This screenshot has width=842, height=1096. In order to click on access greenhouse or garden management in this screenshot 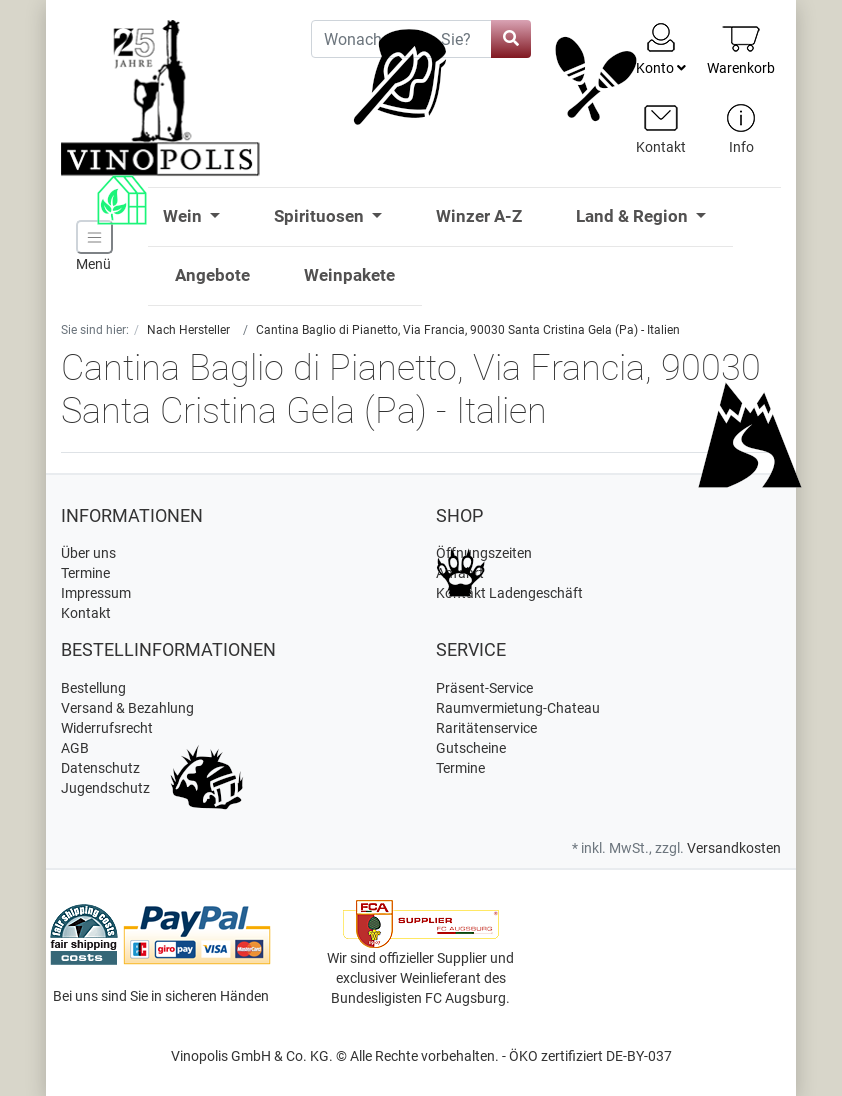, I will do `click(122, 200)`.